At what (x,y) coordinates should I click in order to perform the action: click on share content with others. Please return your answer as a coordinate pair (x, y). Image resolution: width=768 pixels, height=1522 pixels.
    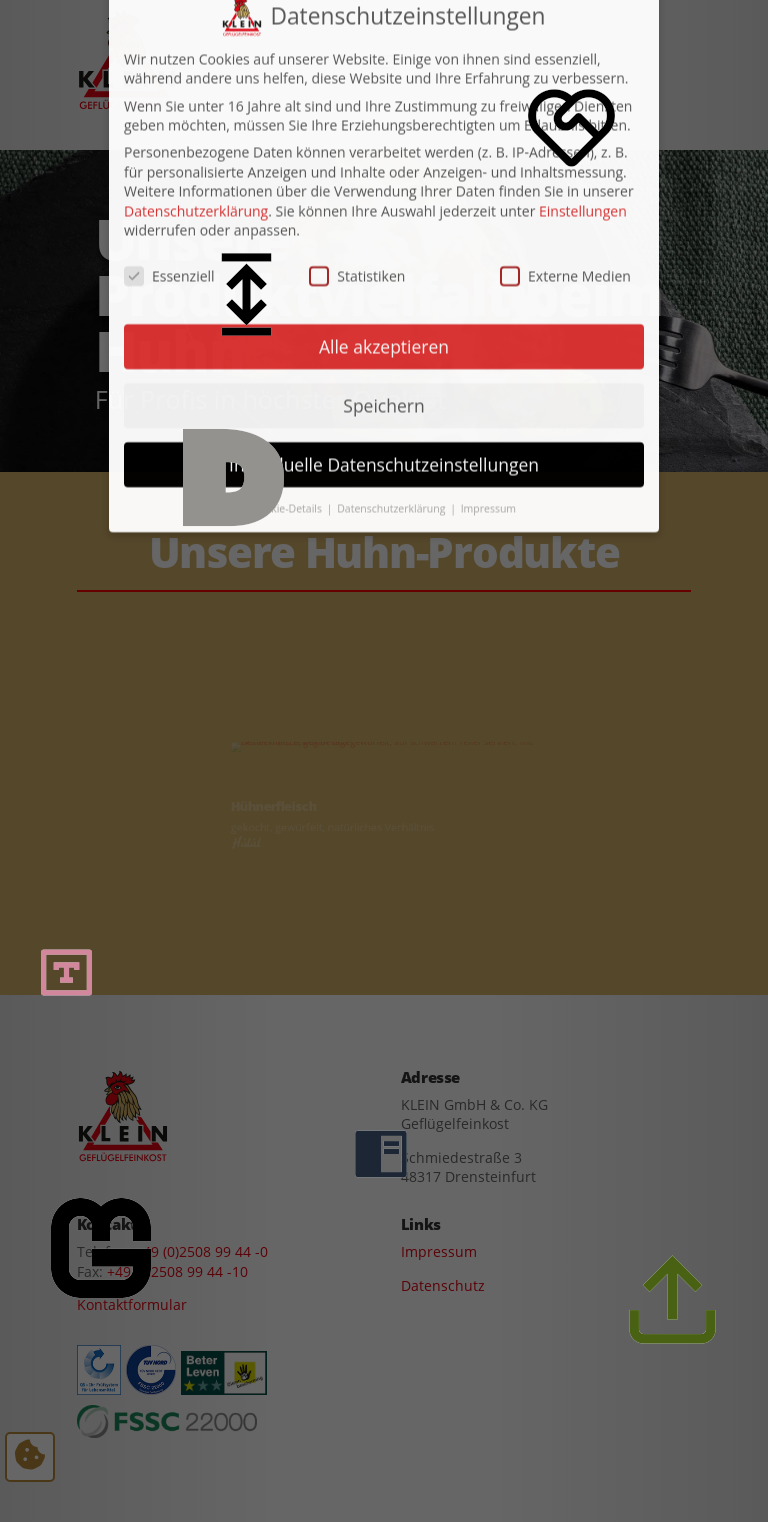
    Looking at the image, I should click on (672, 1300).